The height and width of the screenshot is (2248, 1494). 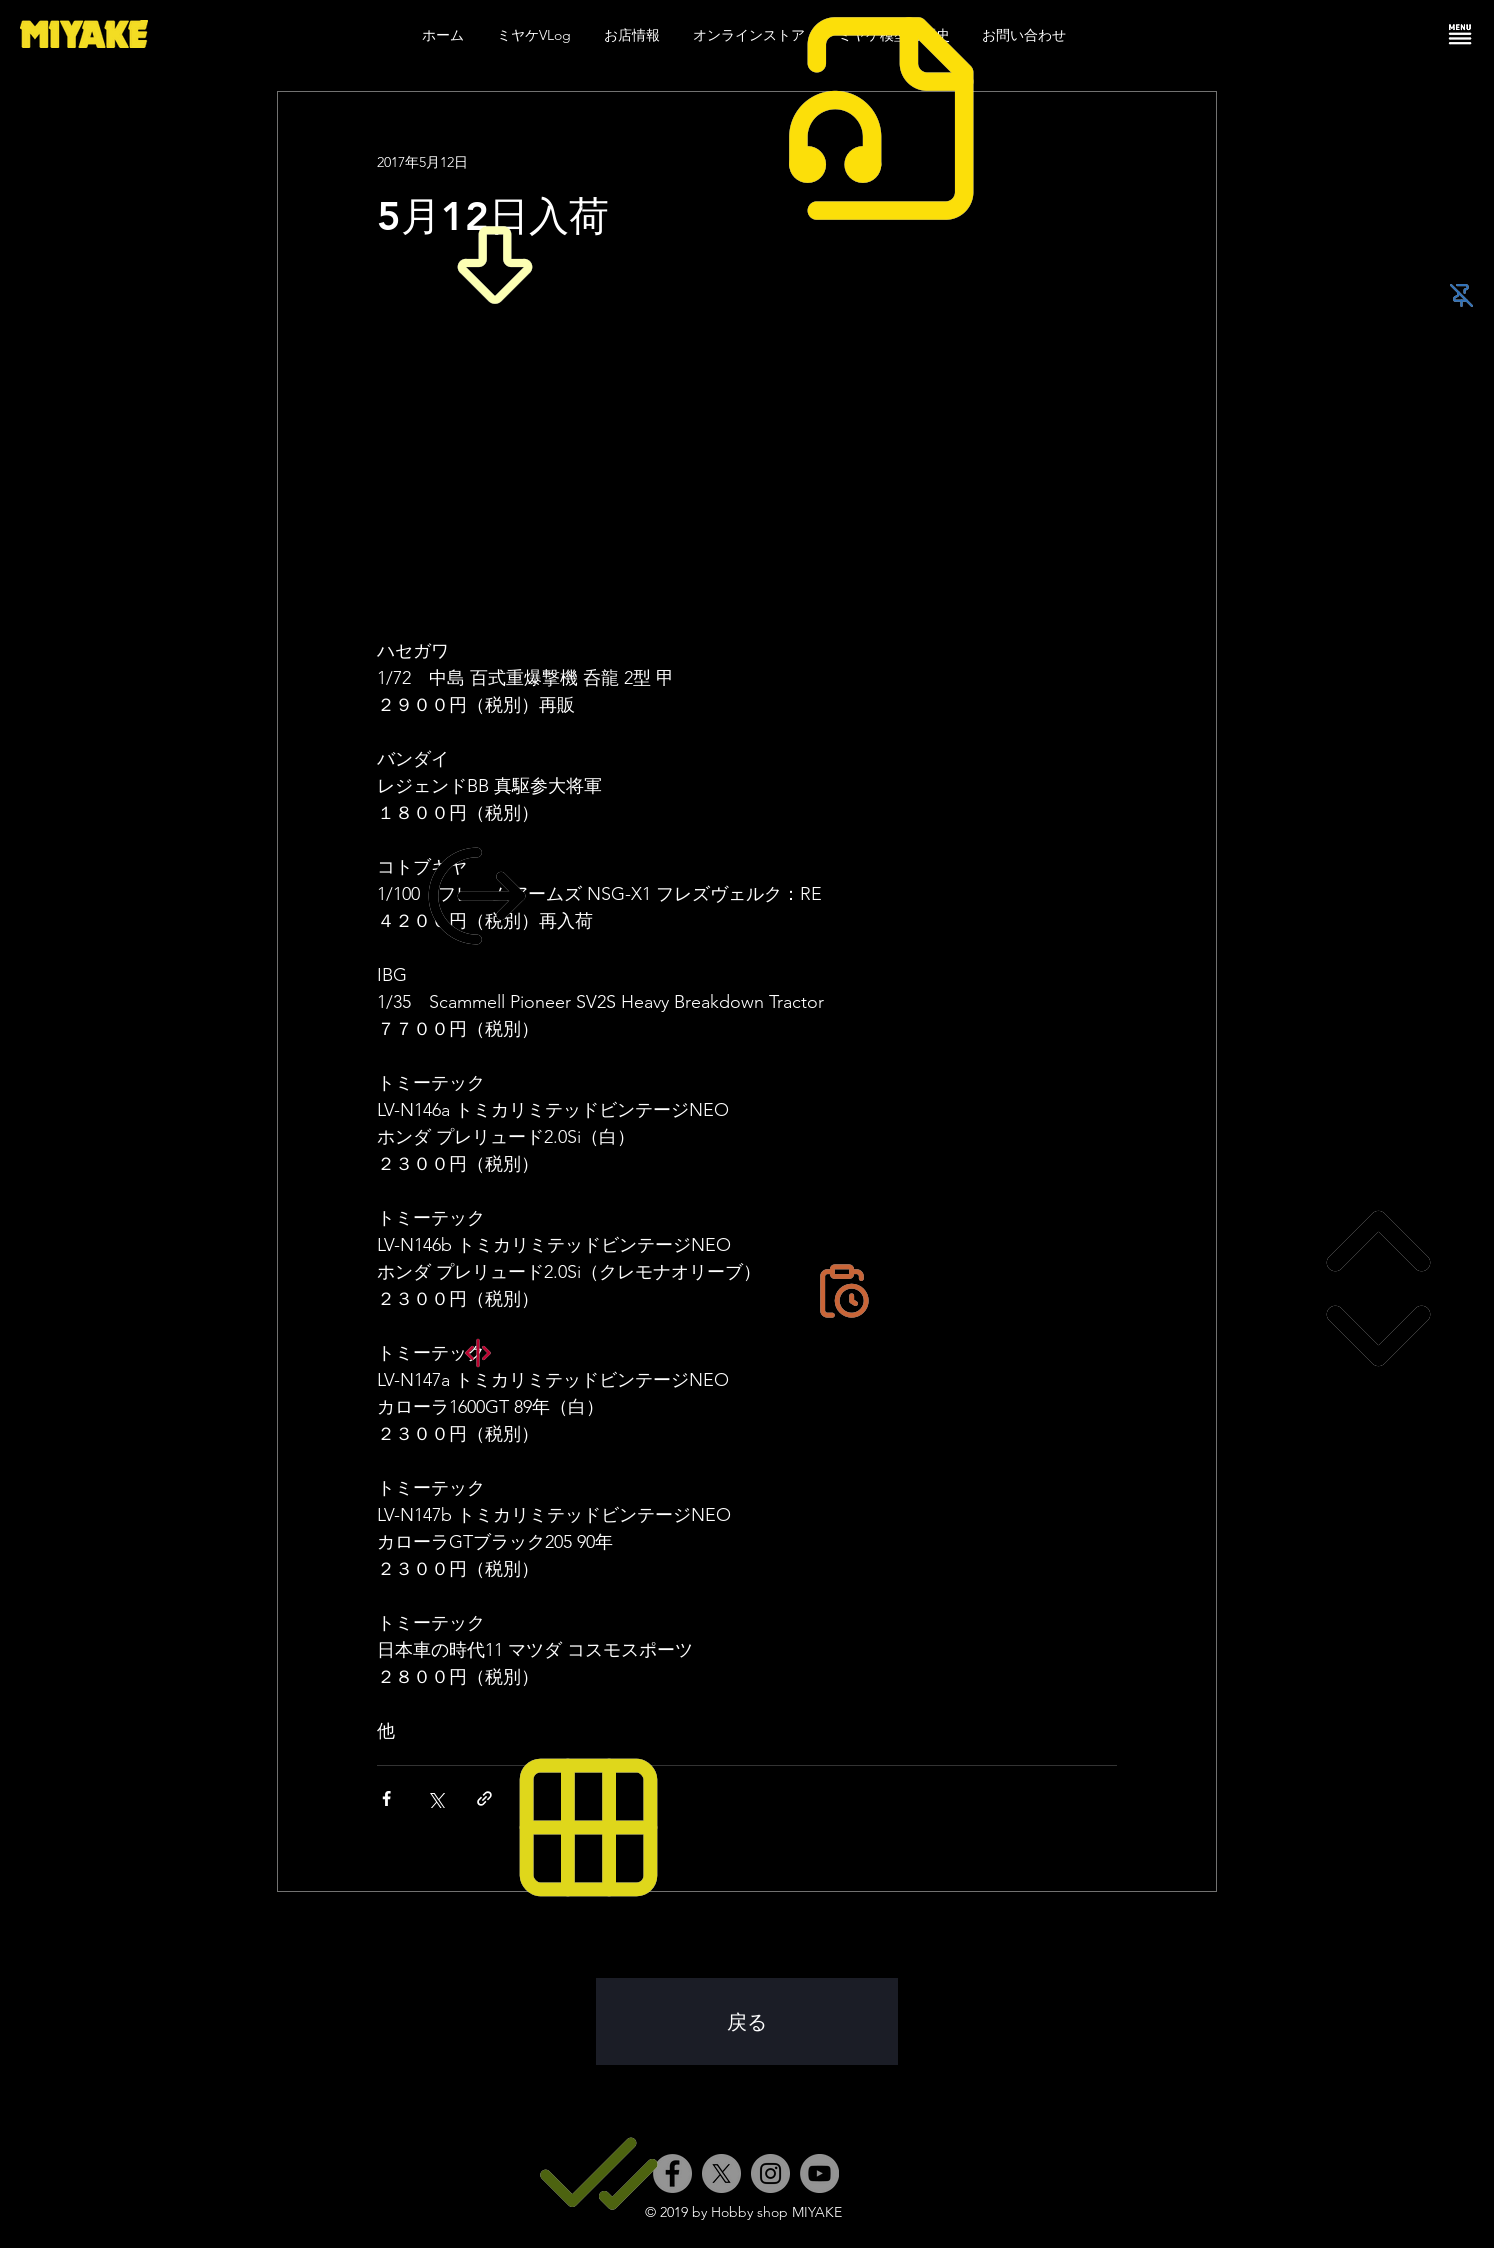 What do you see at coordinates (890, 118) in the screenshot?
I see `open an audio file` at bounding box center [890, 118].